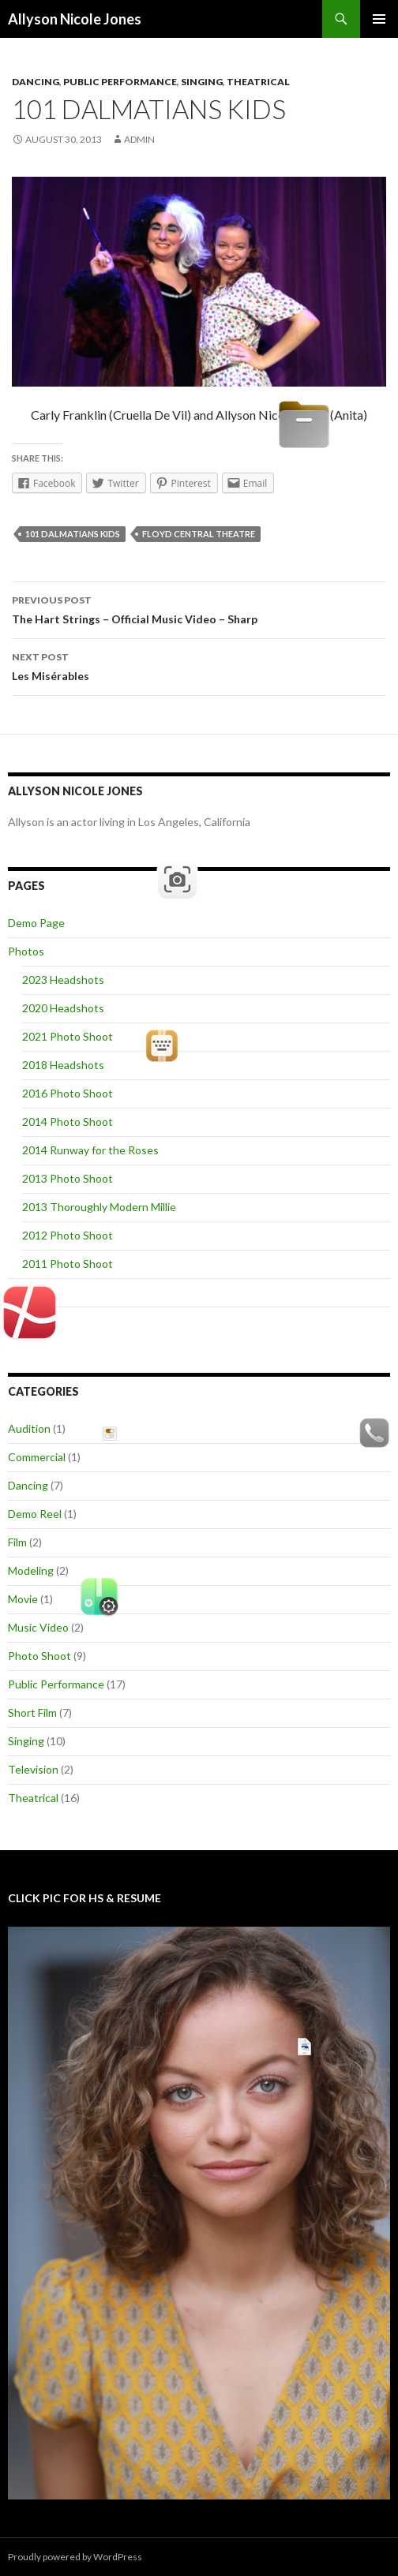 The height and width of the screenshot is (2576, 398). What do you see at coordinates (304, 424) in the screenshot?
I see `open file manager application` at bounding box center [304, 424].